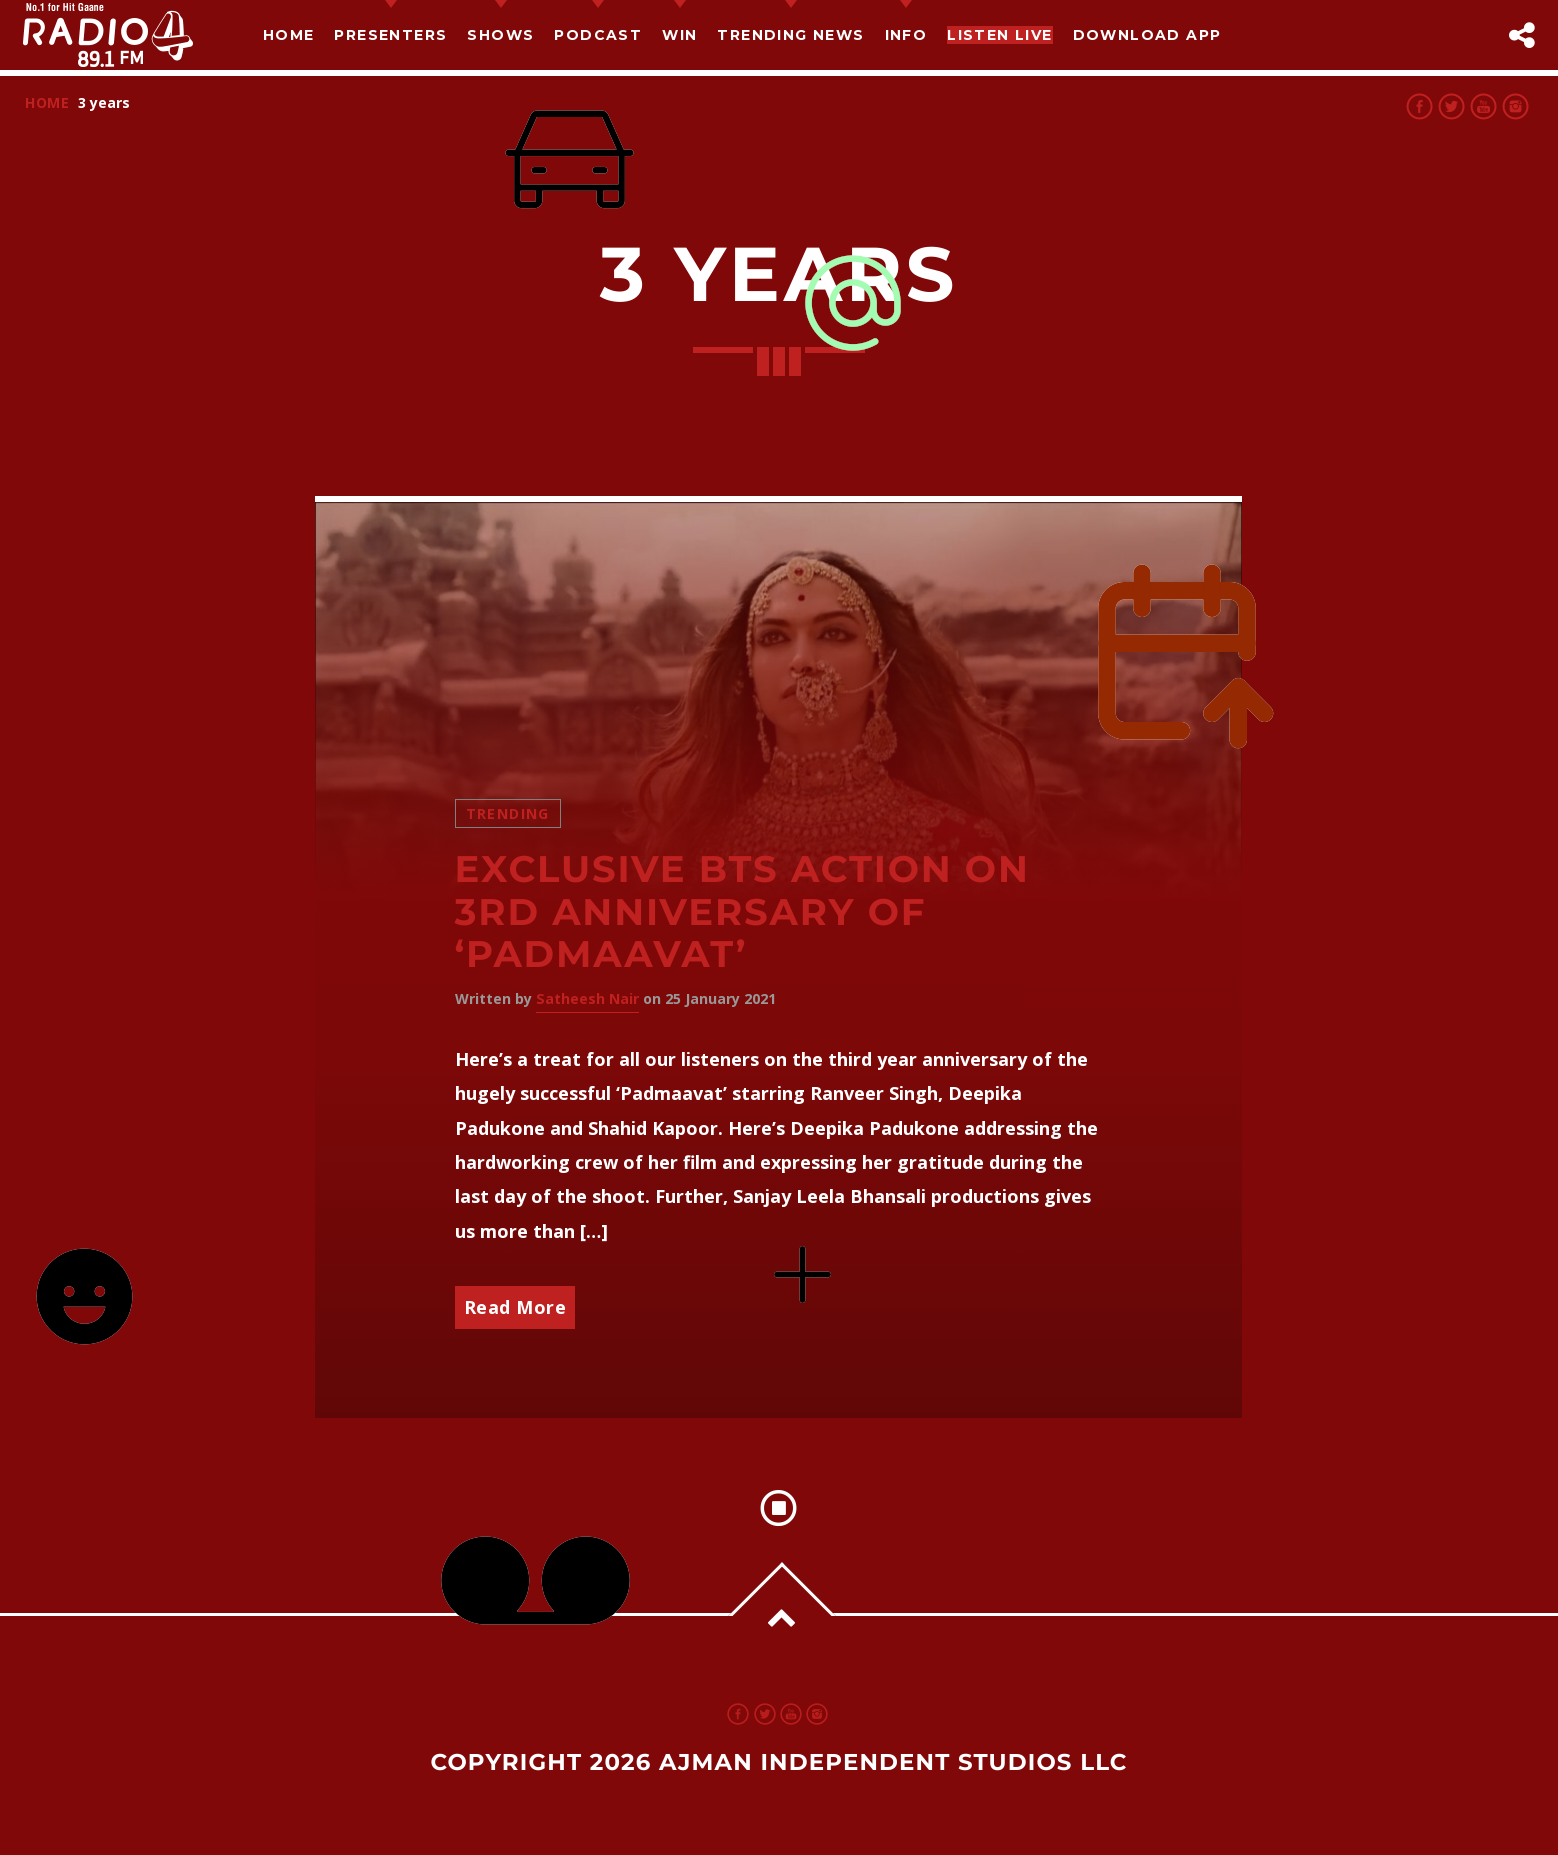  What do you see at coordinates (802, 1274) in the screenshot?
I see `add a new item` at bounding box center [802, 1274].